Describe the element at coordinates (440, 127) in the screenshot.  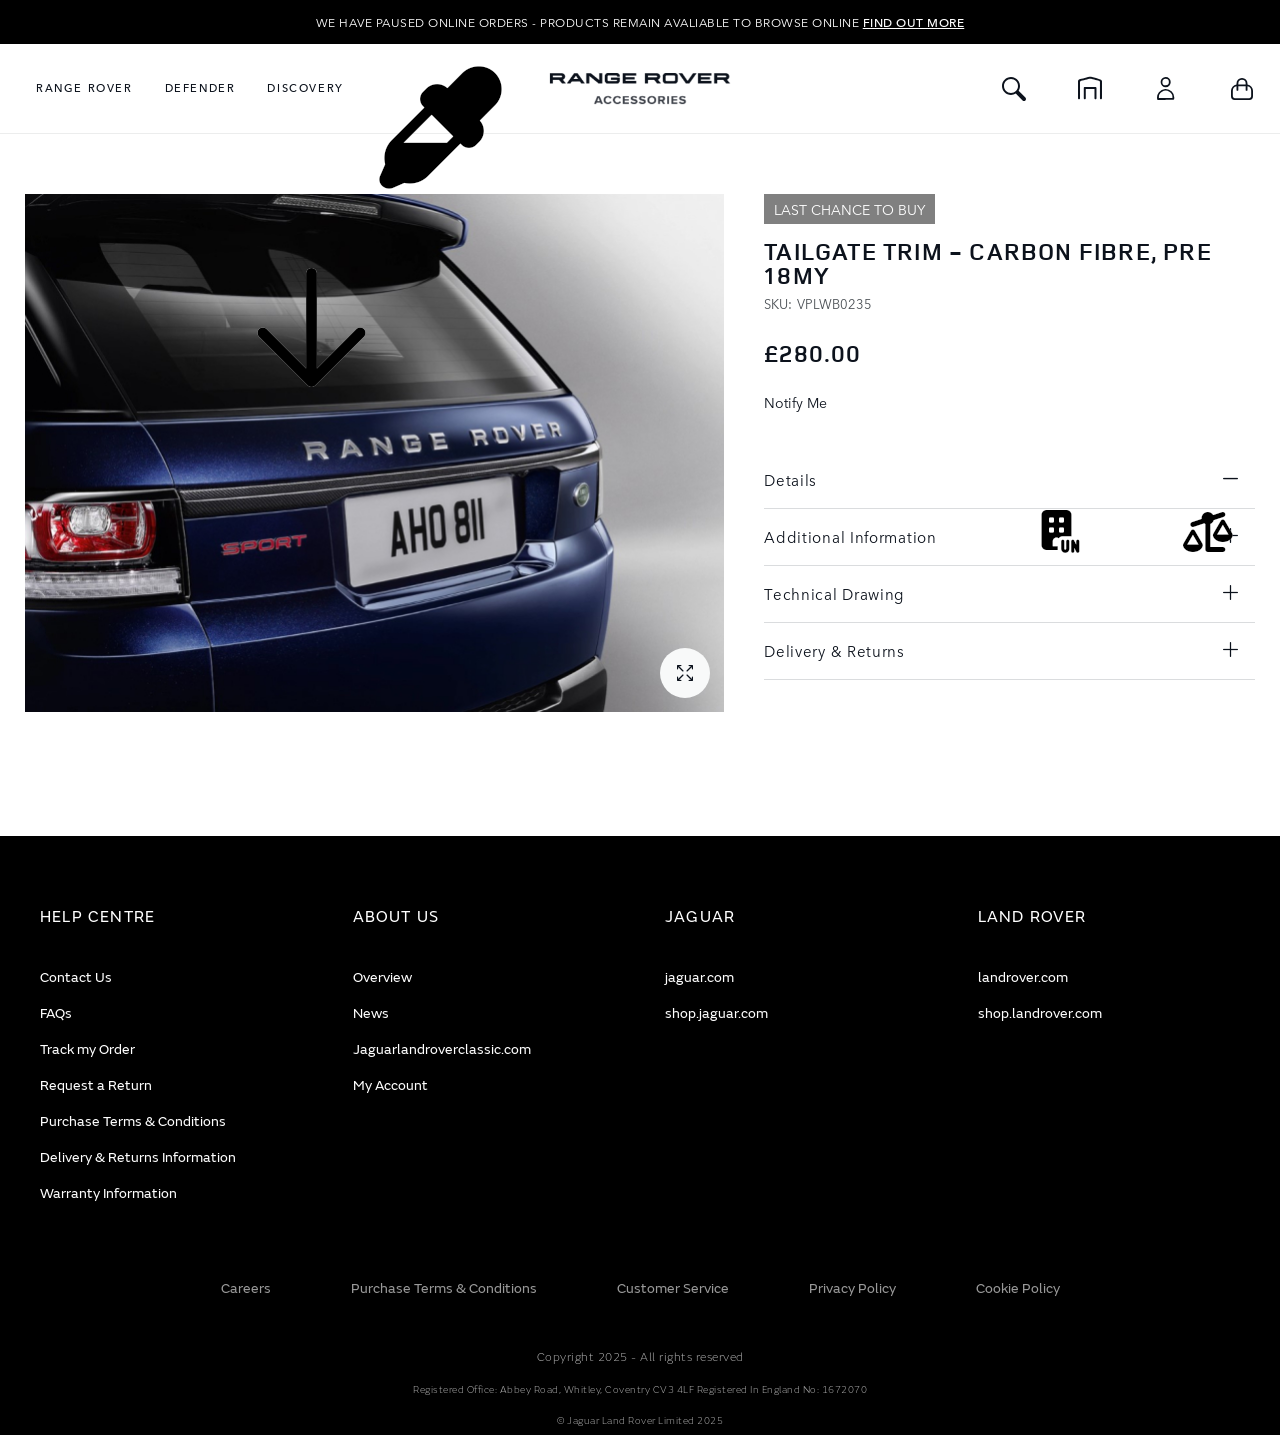
I see `pick a color from the canvas` at that location.